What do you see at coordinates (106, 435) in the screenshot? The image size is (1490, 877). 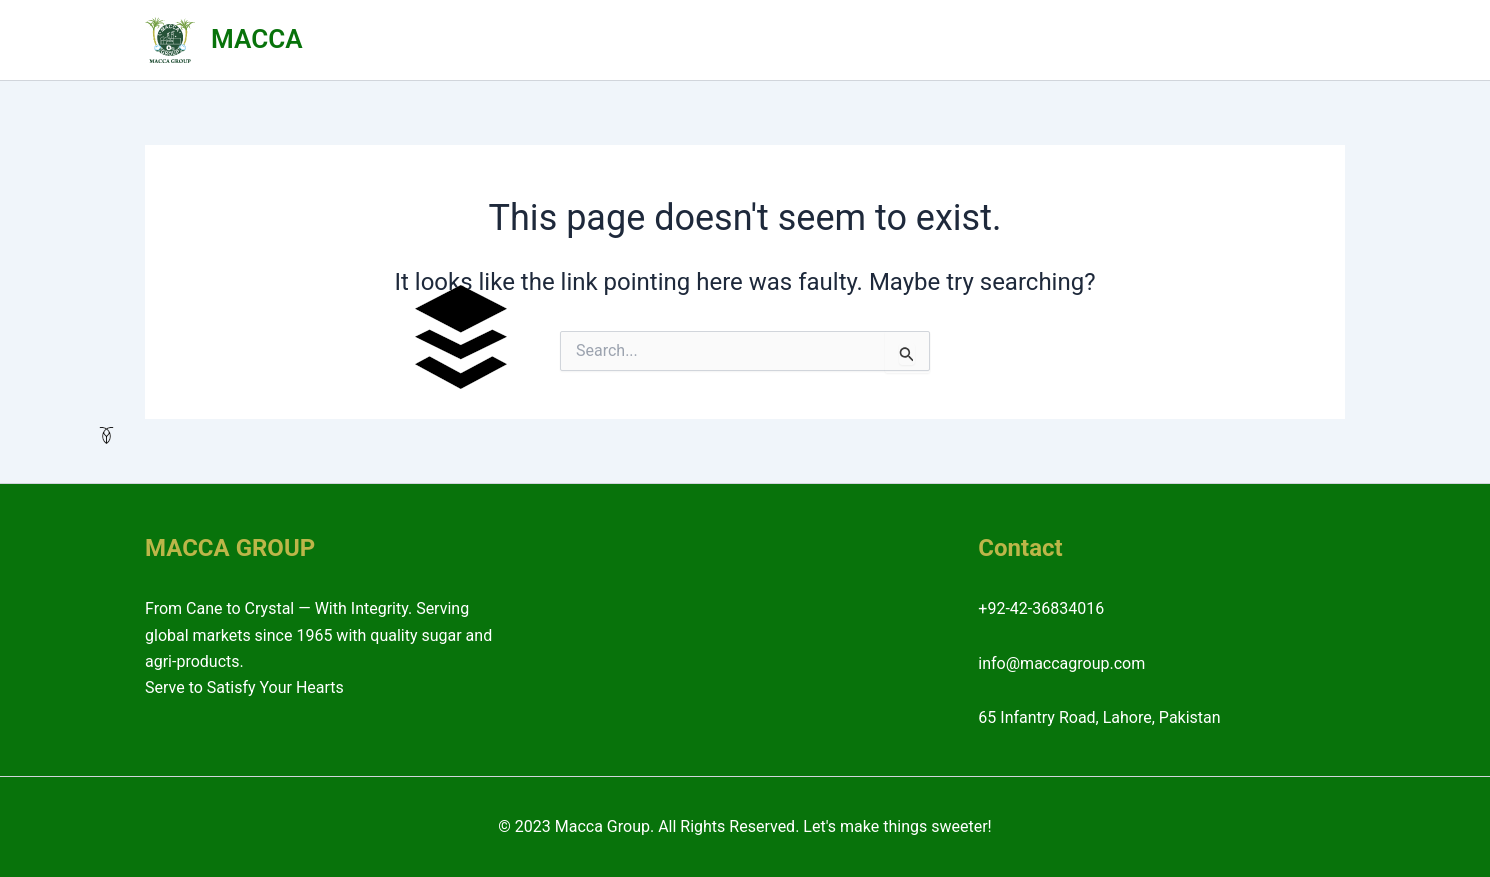 I see `cockroach labs company logo` at bounding box center [106, 435].